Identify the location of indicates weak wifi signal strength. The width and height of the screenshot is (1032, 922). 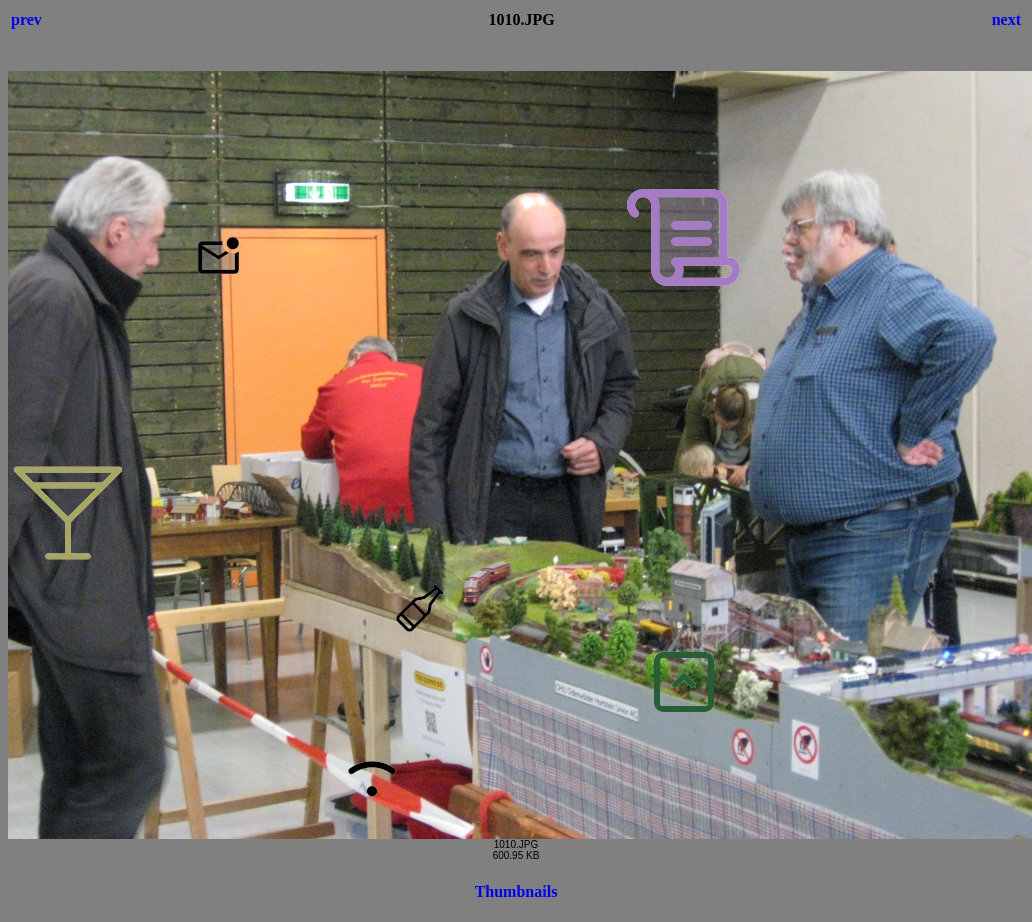
(372, 752).